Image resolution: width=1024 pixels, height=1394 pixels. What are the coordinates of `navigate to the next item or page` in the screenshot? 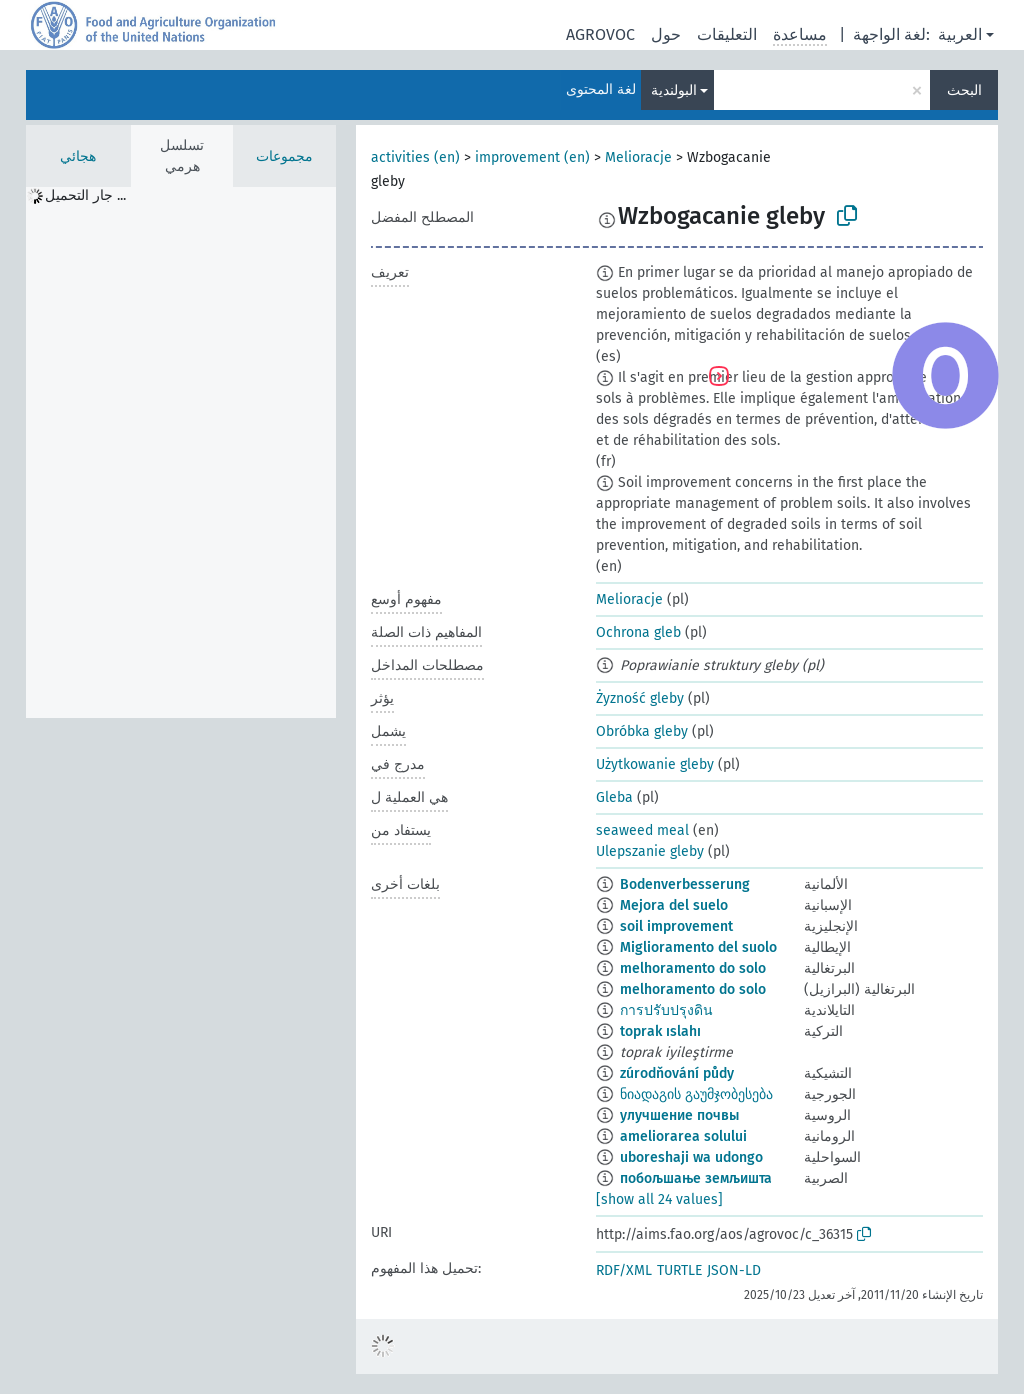 It's located at (719, 376).